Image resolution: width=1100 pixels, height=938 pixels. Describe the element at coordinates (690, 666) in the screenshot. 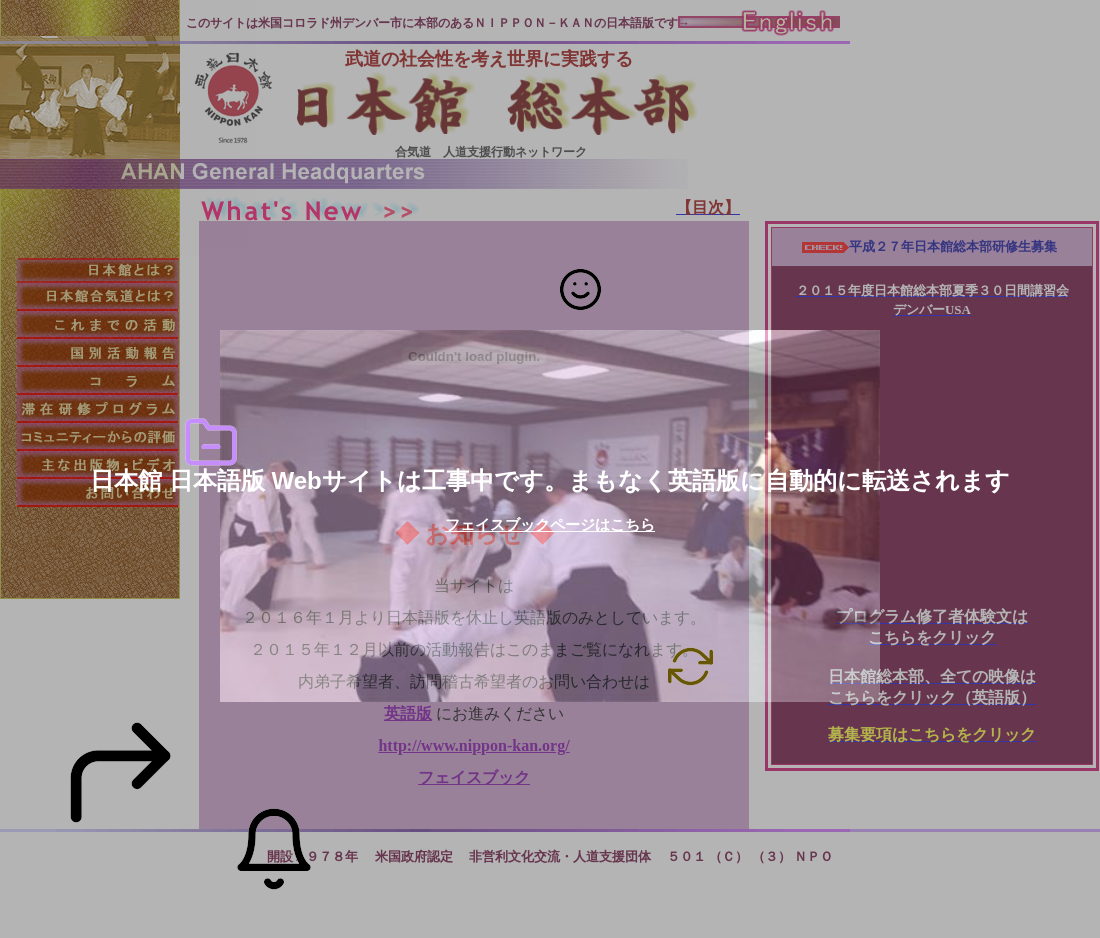

I see `refresh or reload content` at that location.